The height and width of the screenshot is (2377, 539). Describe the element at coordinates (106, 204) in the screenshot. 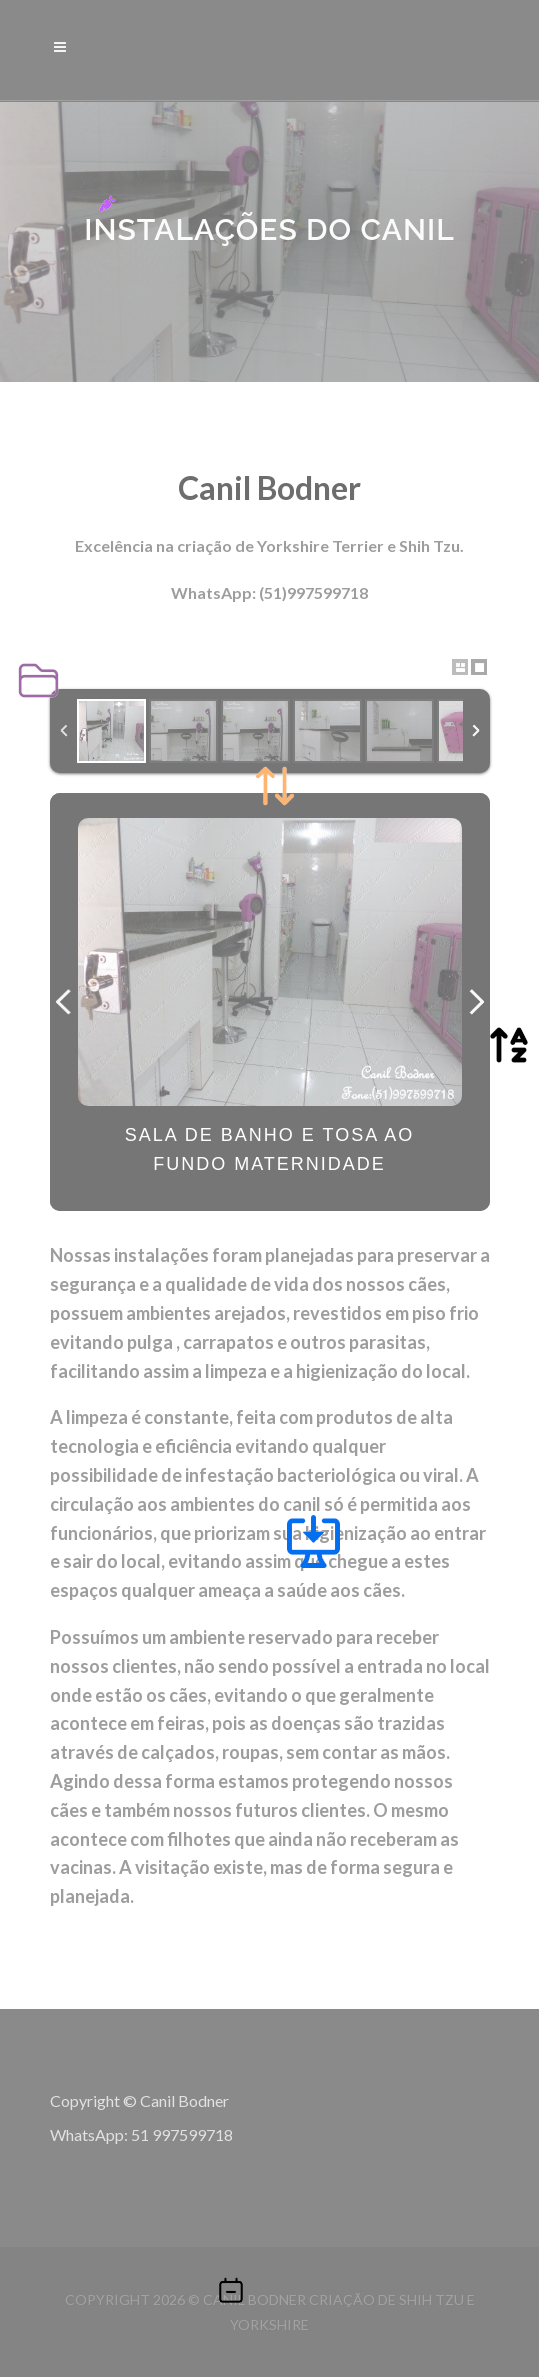

I see `browse vegetable or produce category` at that location.